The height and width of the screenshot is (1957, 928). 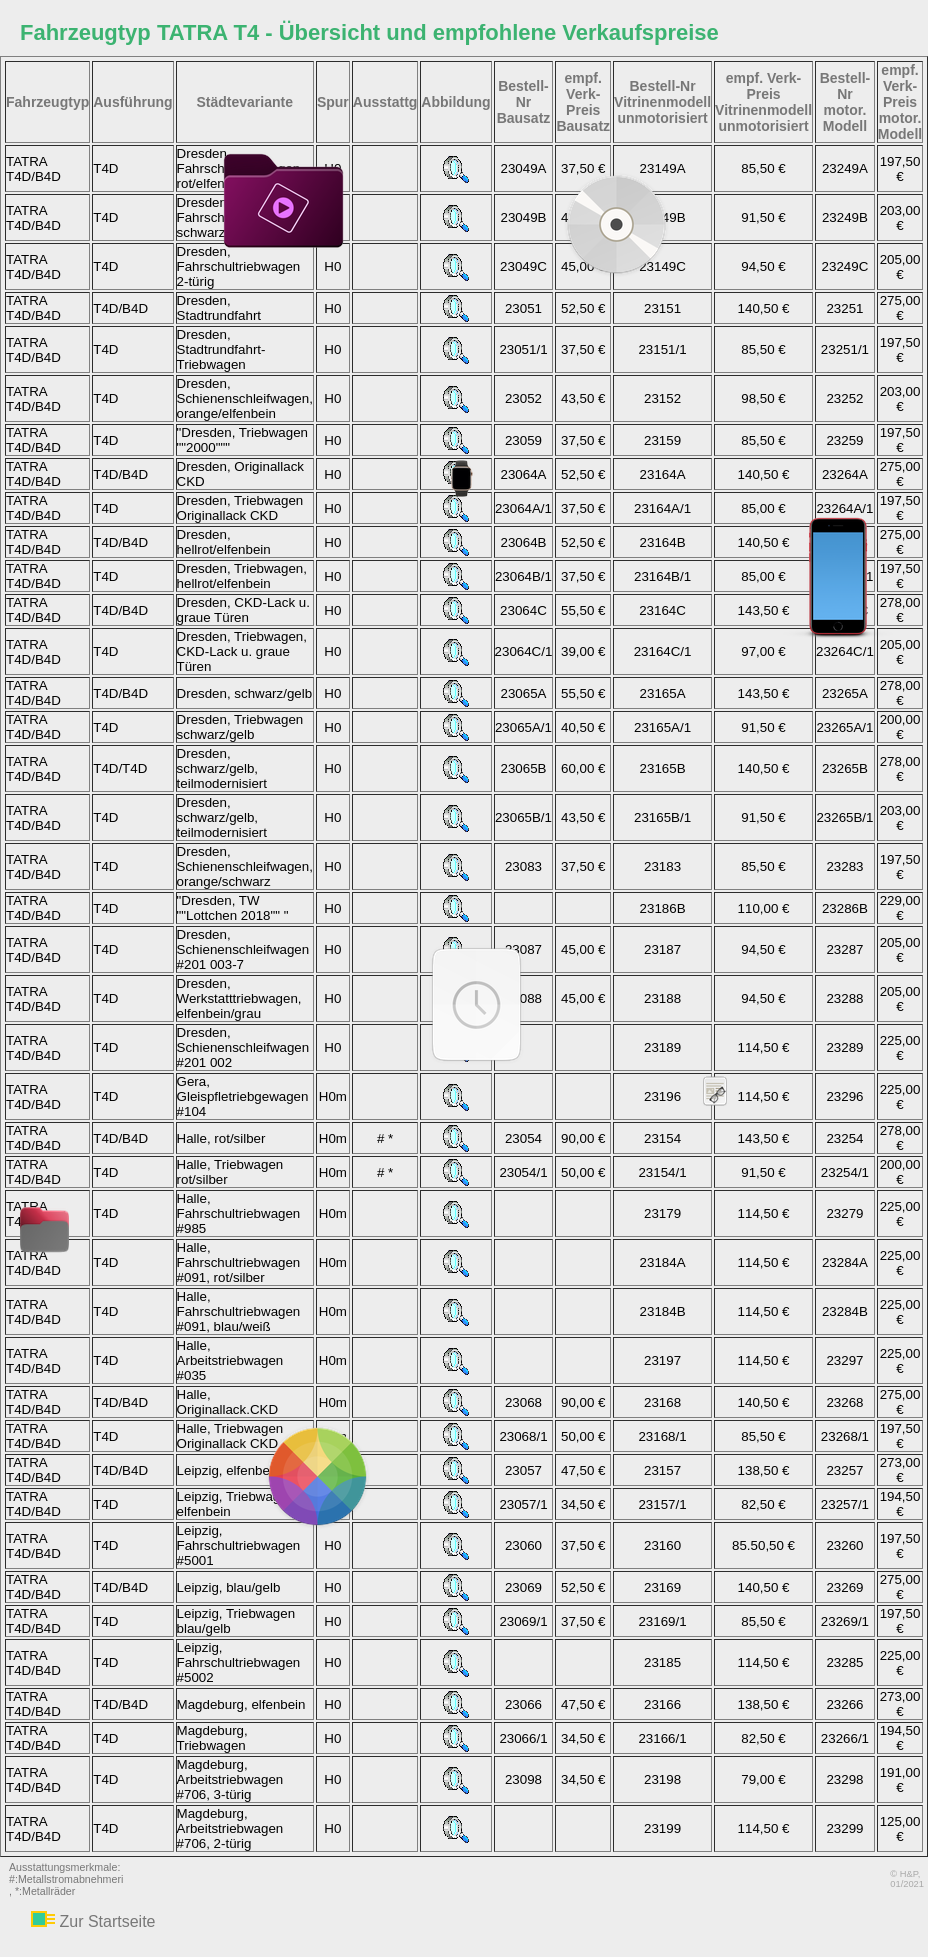 I want to click on open adobe premiere elements project folder, so click(x=283, y=204).